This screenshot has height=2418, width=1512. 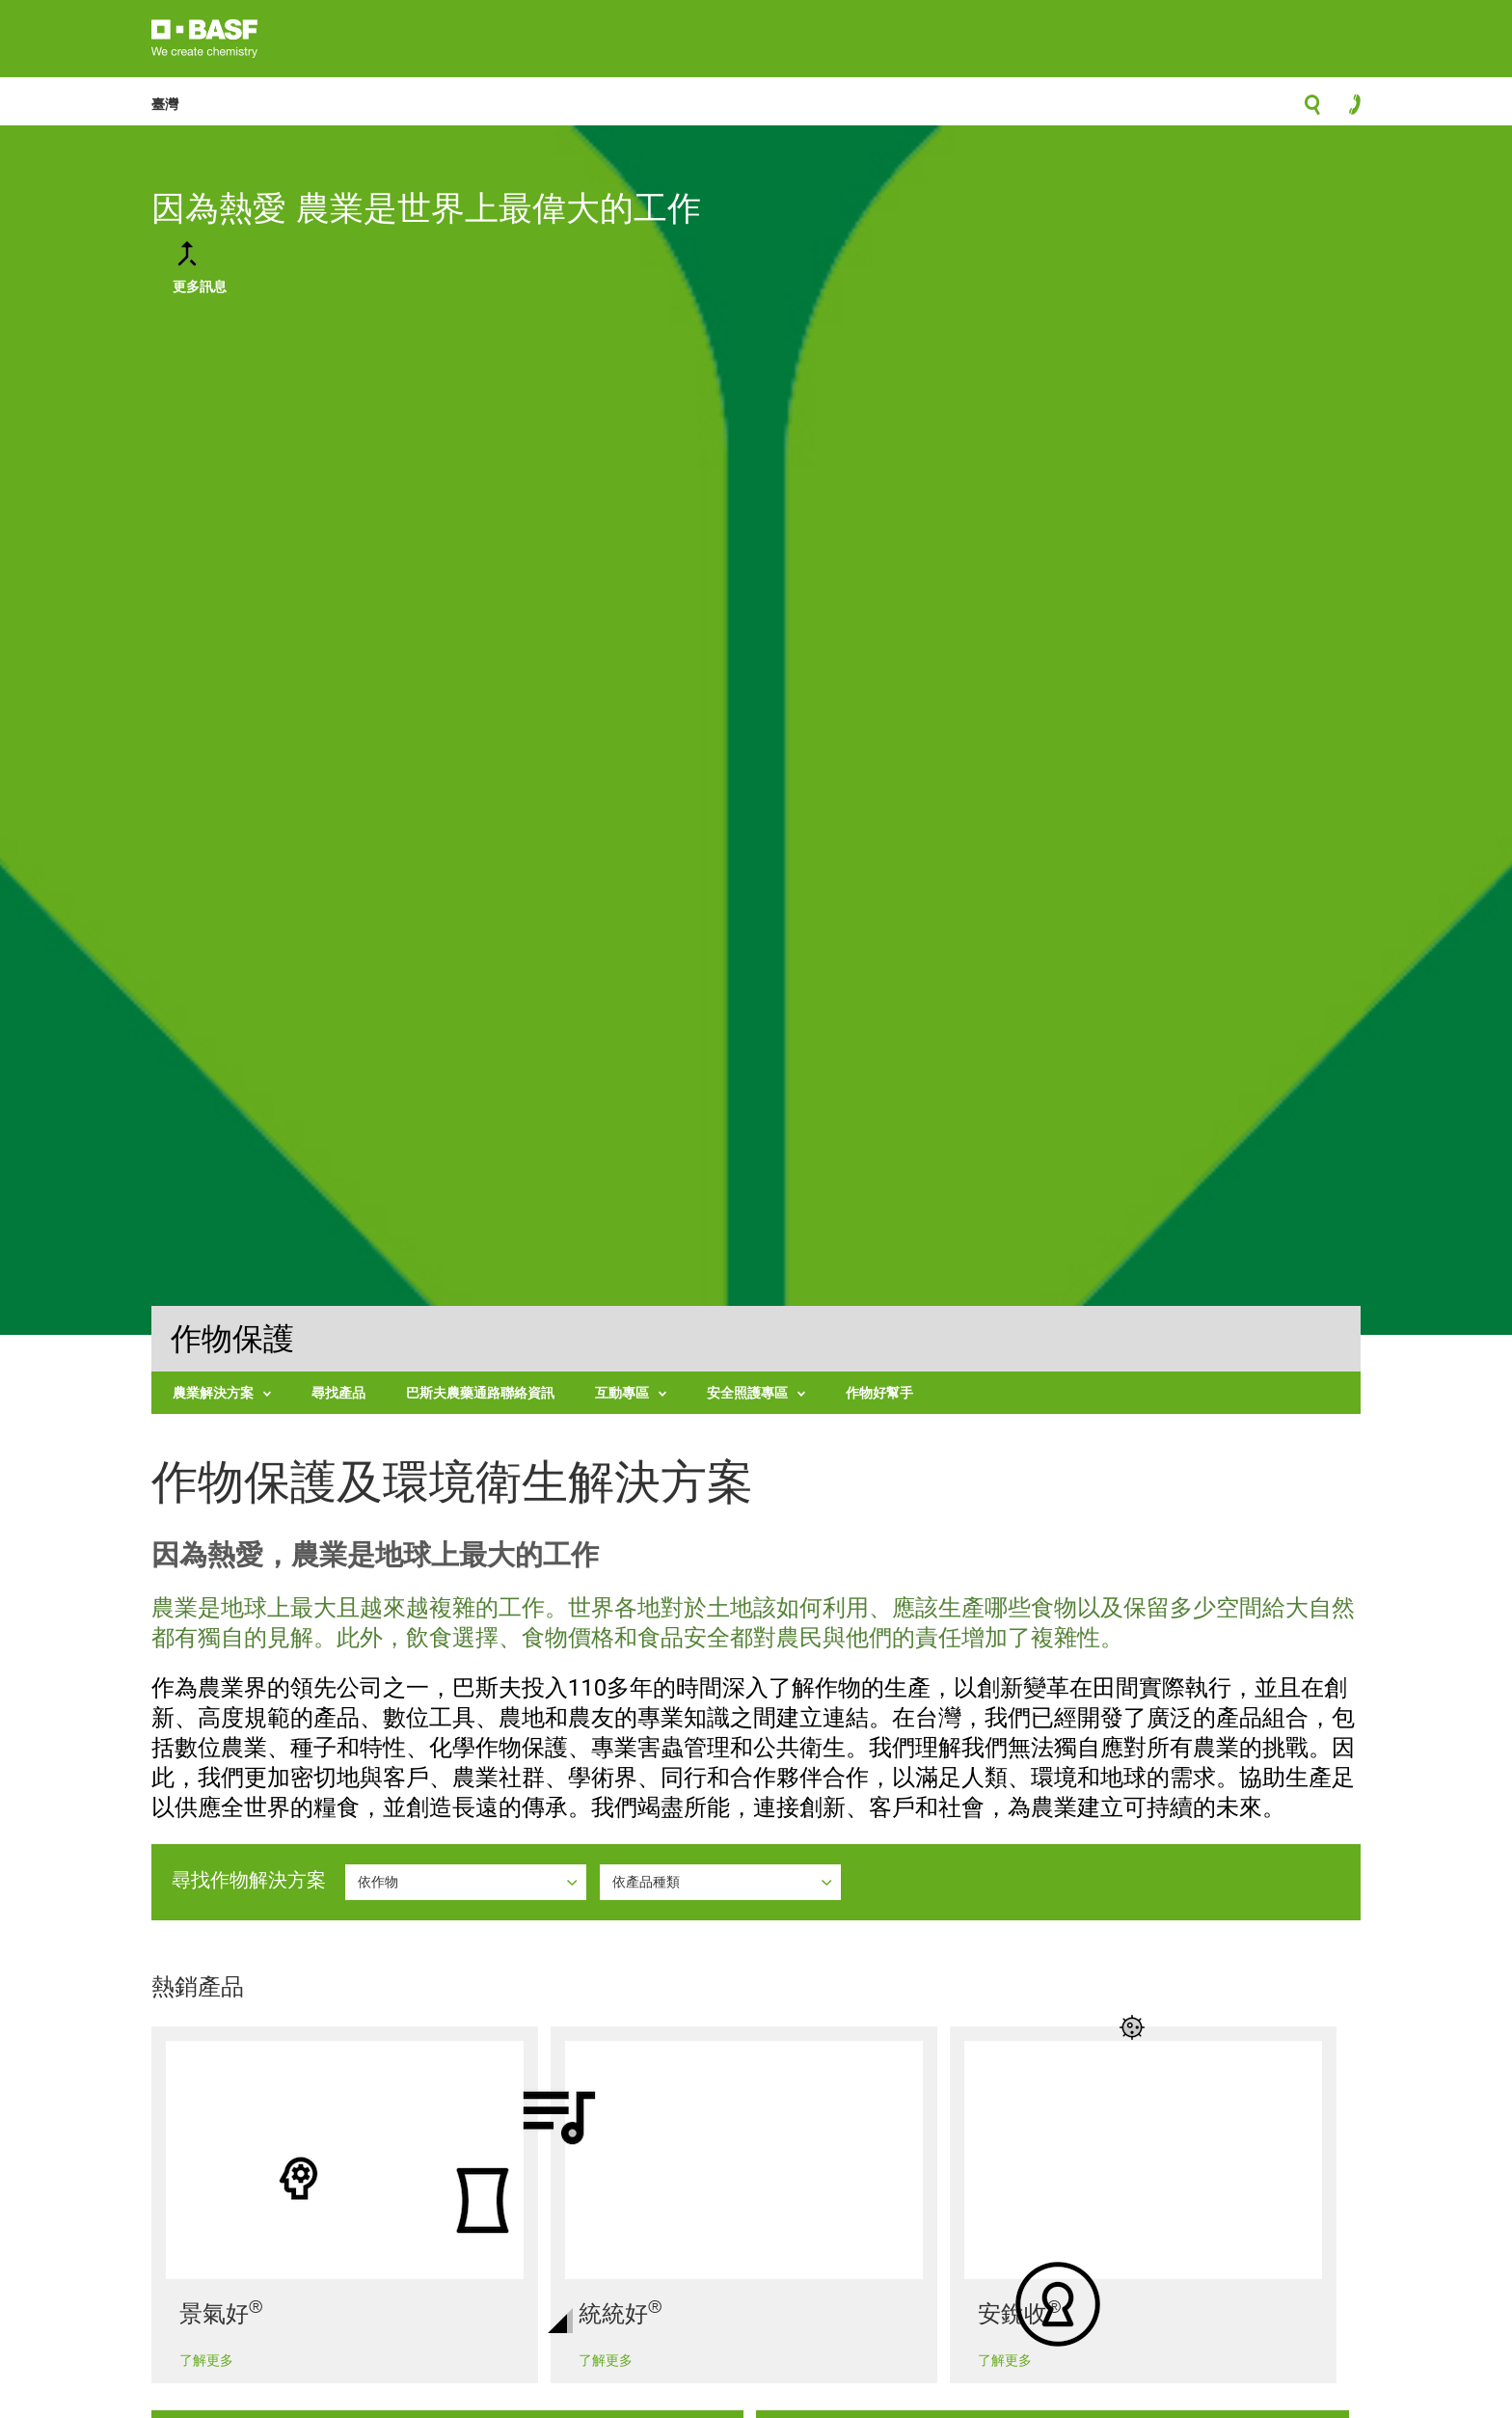 I want to click on indicates a virus or malware threat detected, so click(x=1132, y=2027).